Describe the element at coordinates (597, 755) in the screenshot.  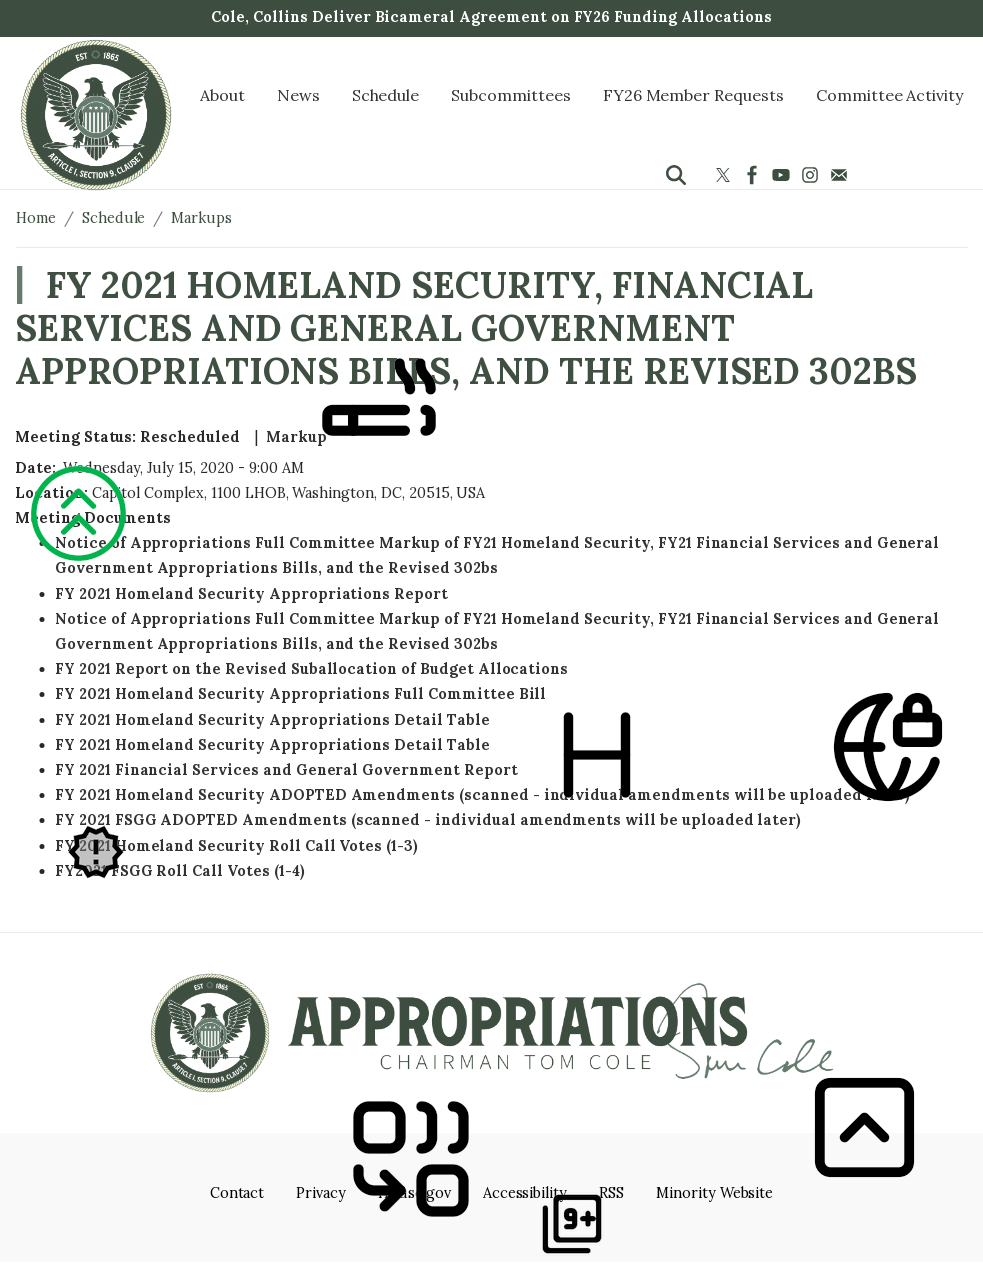
I see `insert a heading in a text document` at that location.